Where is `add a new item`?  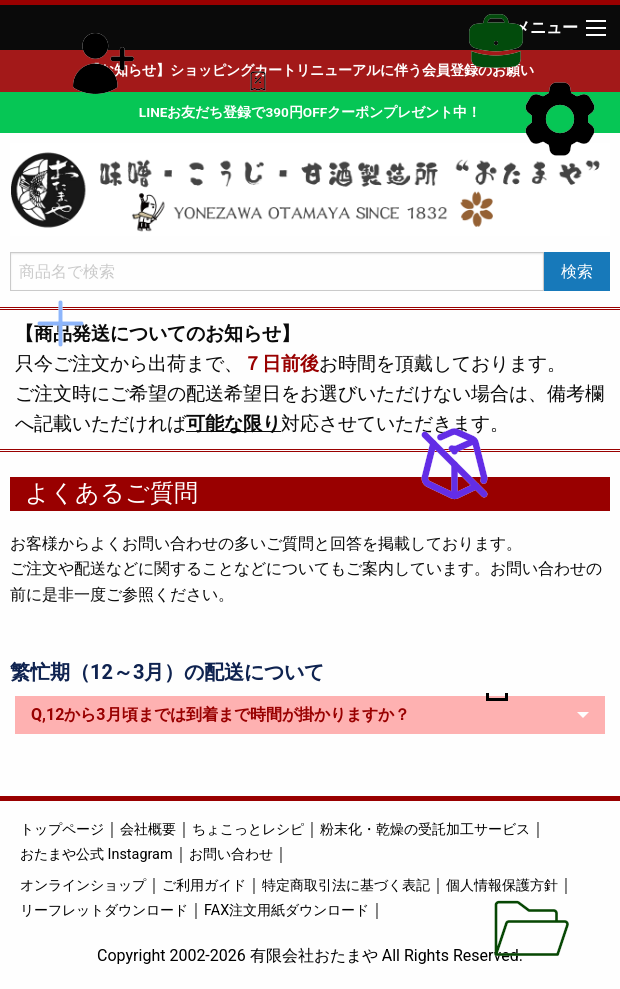
add a new item is located at coordinates (60, 323).